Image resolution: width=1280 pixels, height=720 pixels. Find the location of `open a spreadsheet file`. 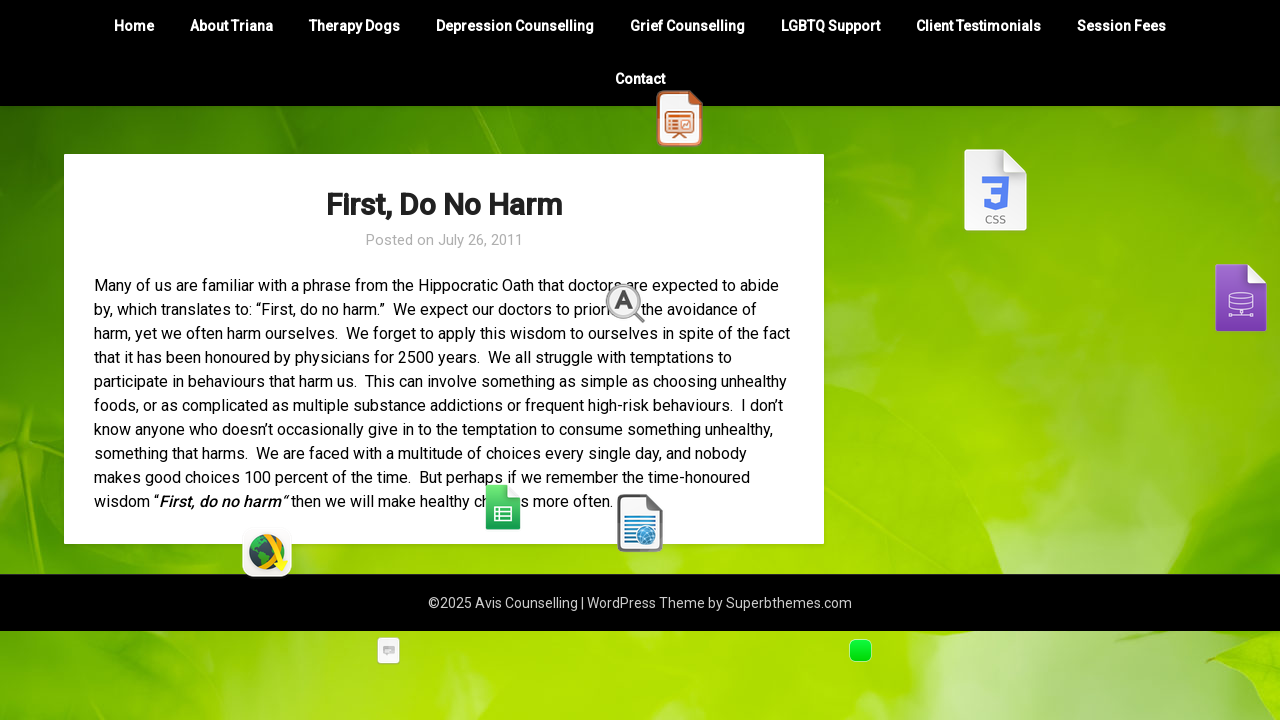

open a spreadsheet file is located at coordinates (503, 508).